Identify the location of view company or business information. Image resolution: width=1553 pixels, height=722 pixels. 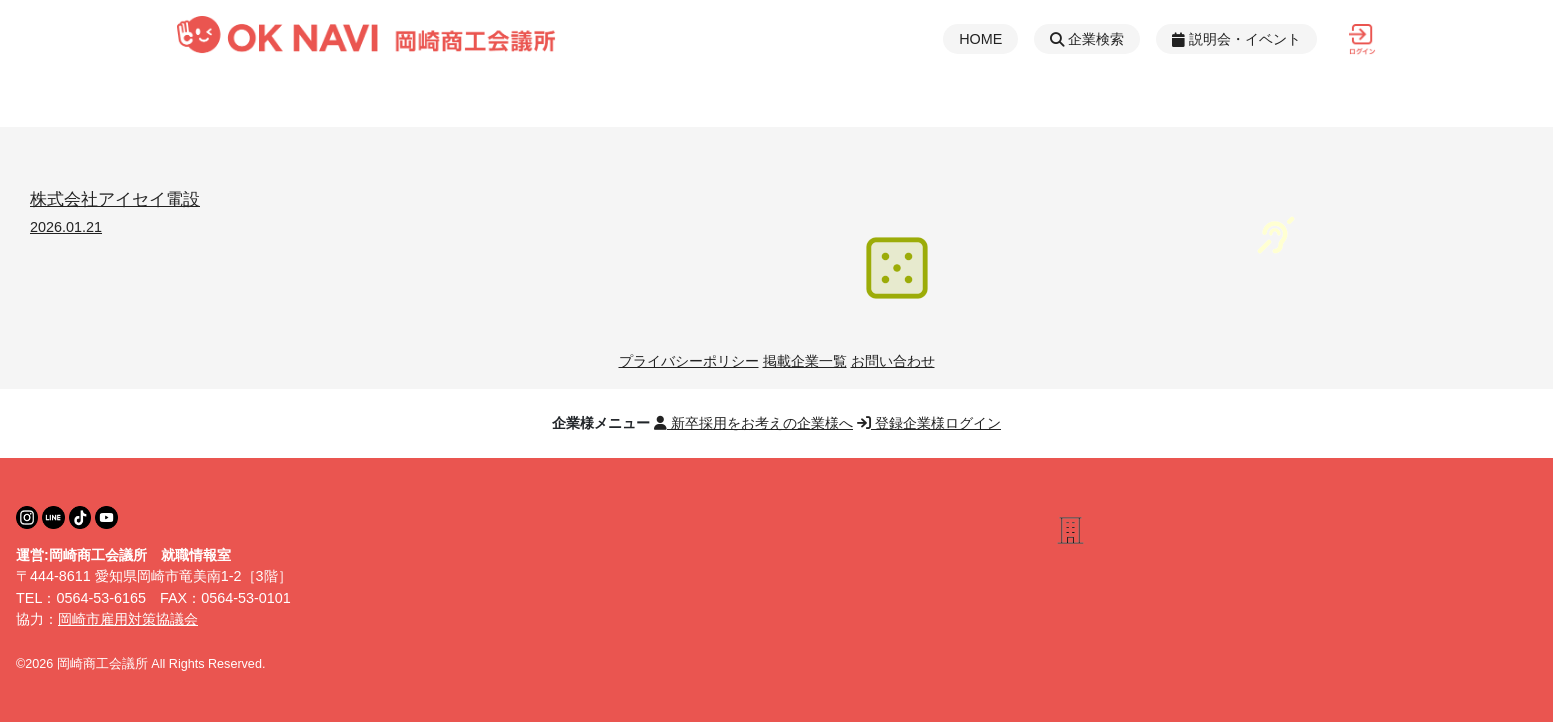
(1070, 530).